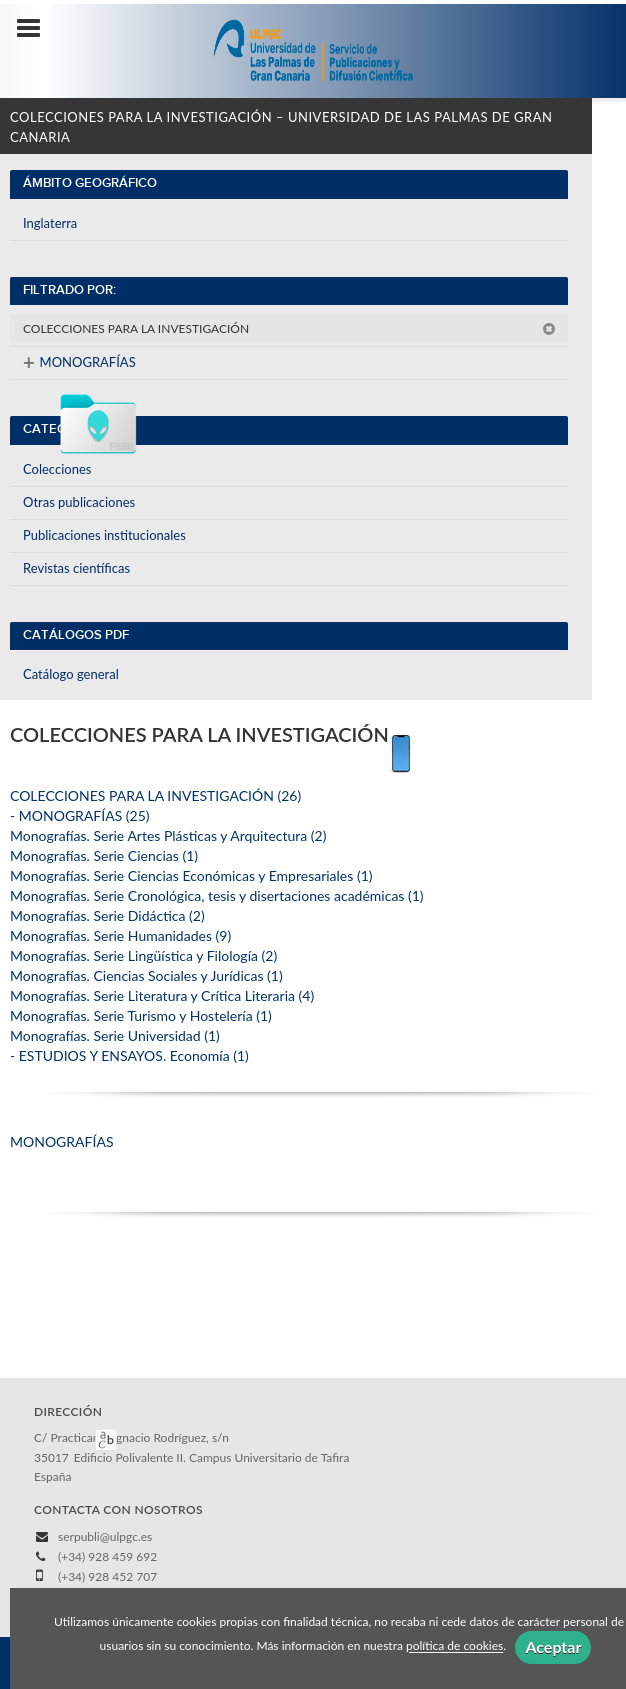  I want to click on access font and typography settings, so click(106, 1440).